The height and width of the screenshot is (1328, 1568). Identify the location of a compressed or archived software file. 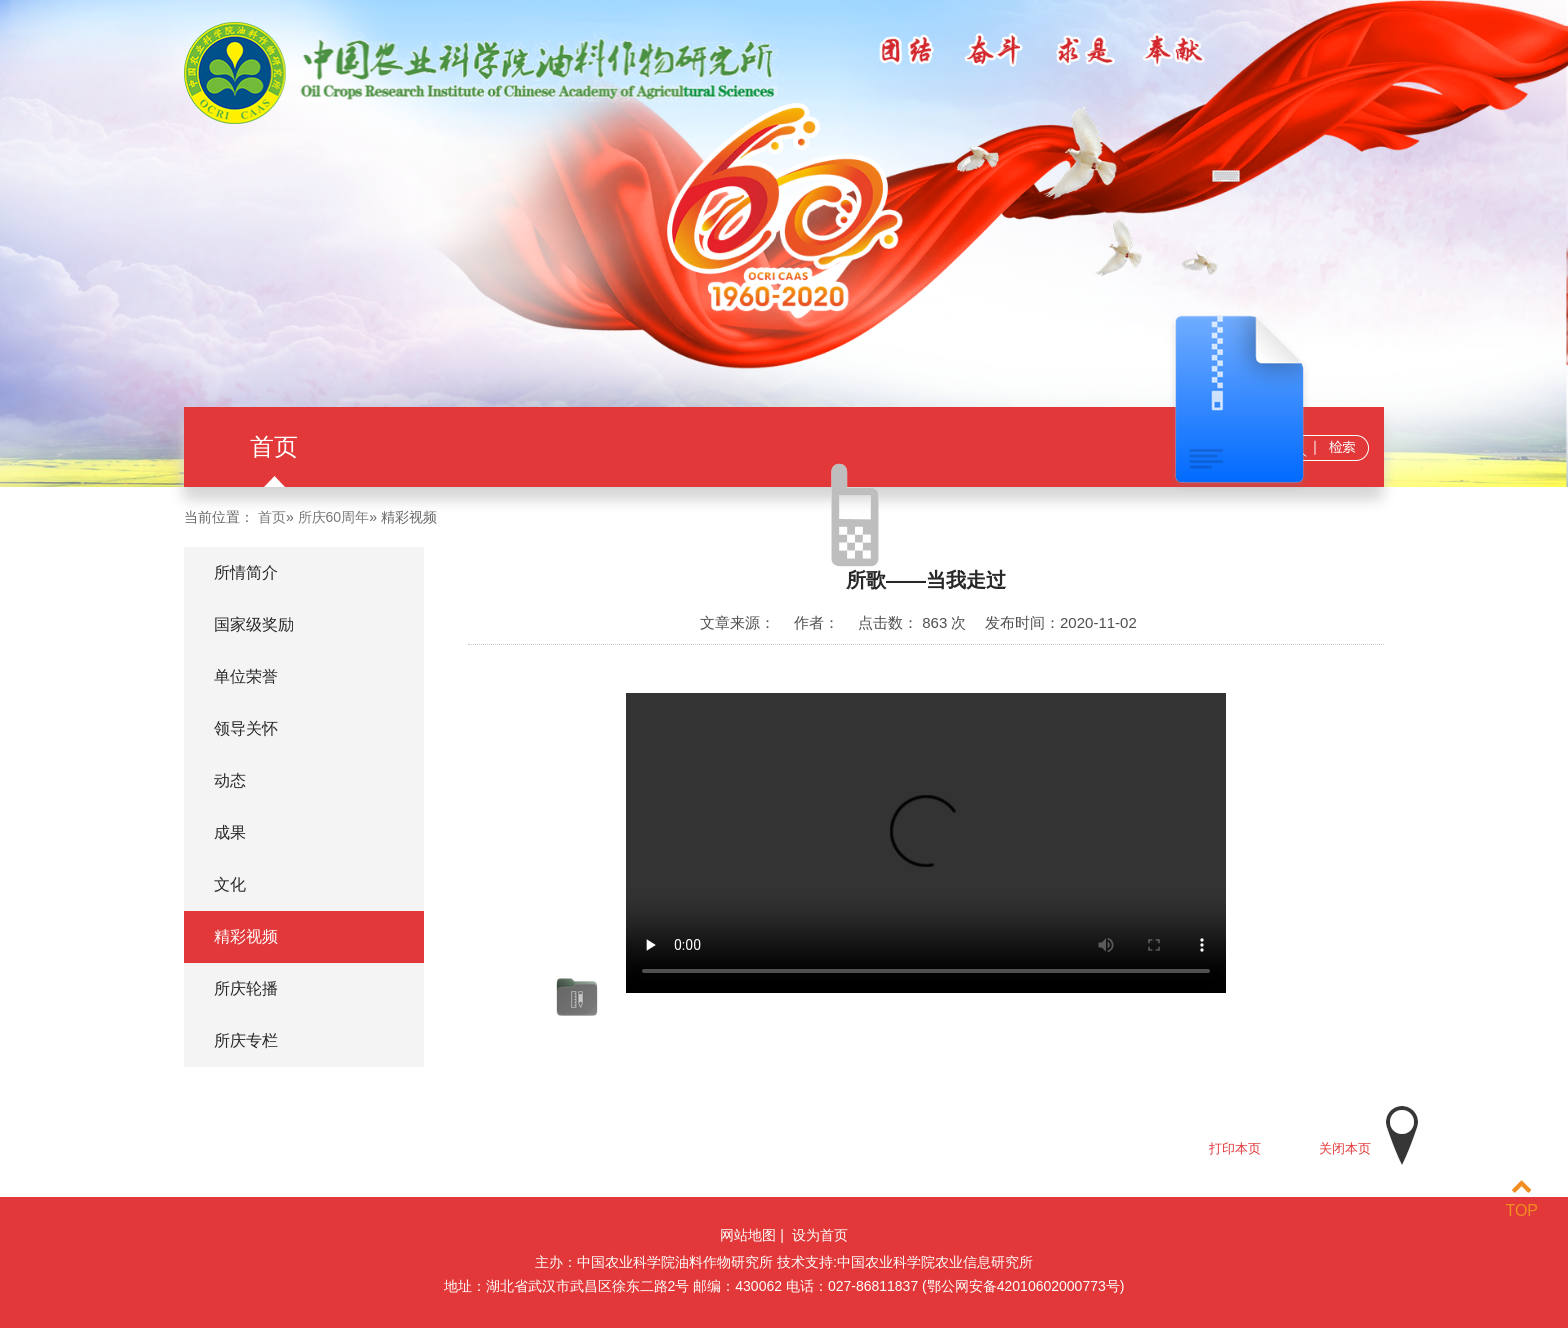
(1239, 402).